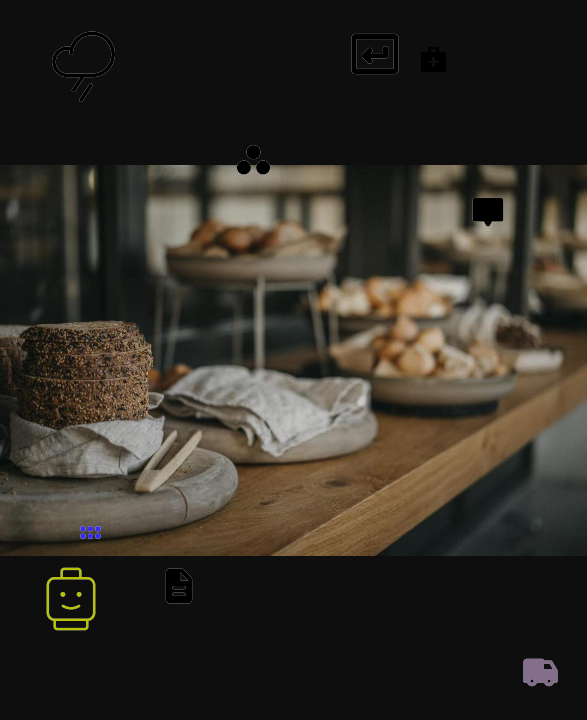 The image size is (587, 720). I want to click on view grouped items or collections, so click(253, 160).